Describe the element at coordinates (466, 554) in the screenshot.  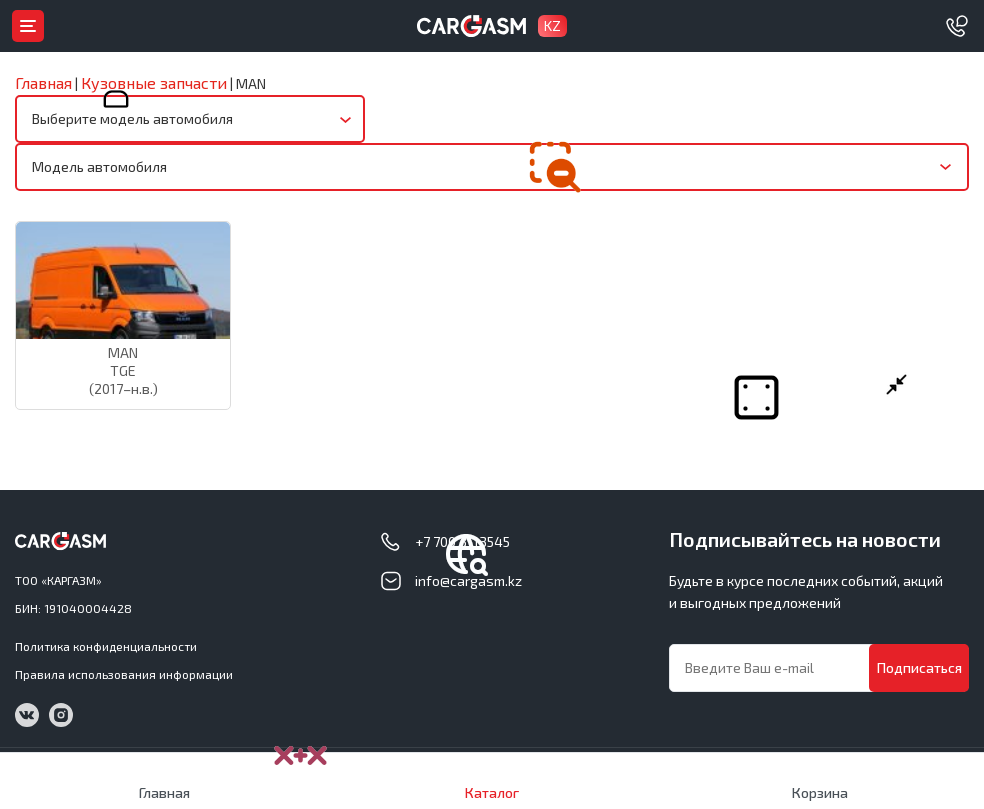
I see `search the web or browse the internet` at that location.